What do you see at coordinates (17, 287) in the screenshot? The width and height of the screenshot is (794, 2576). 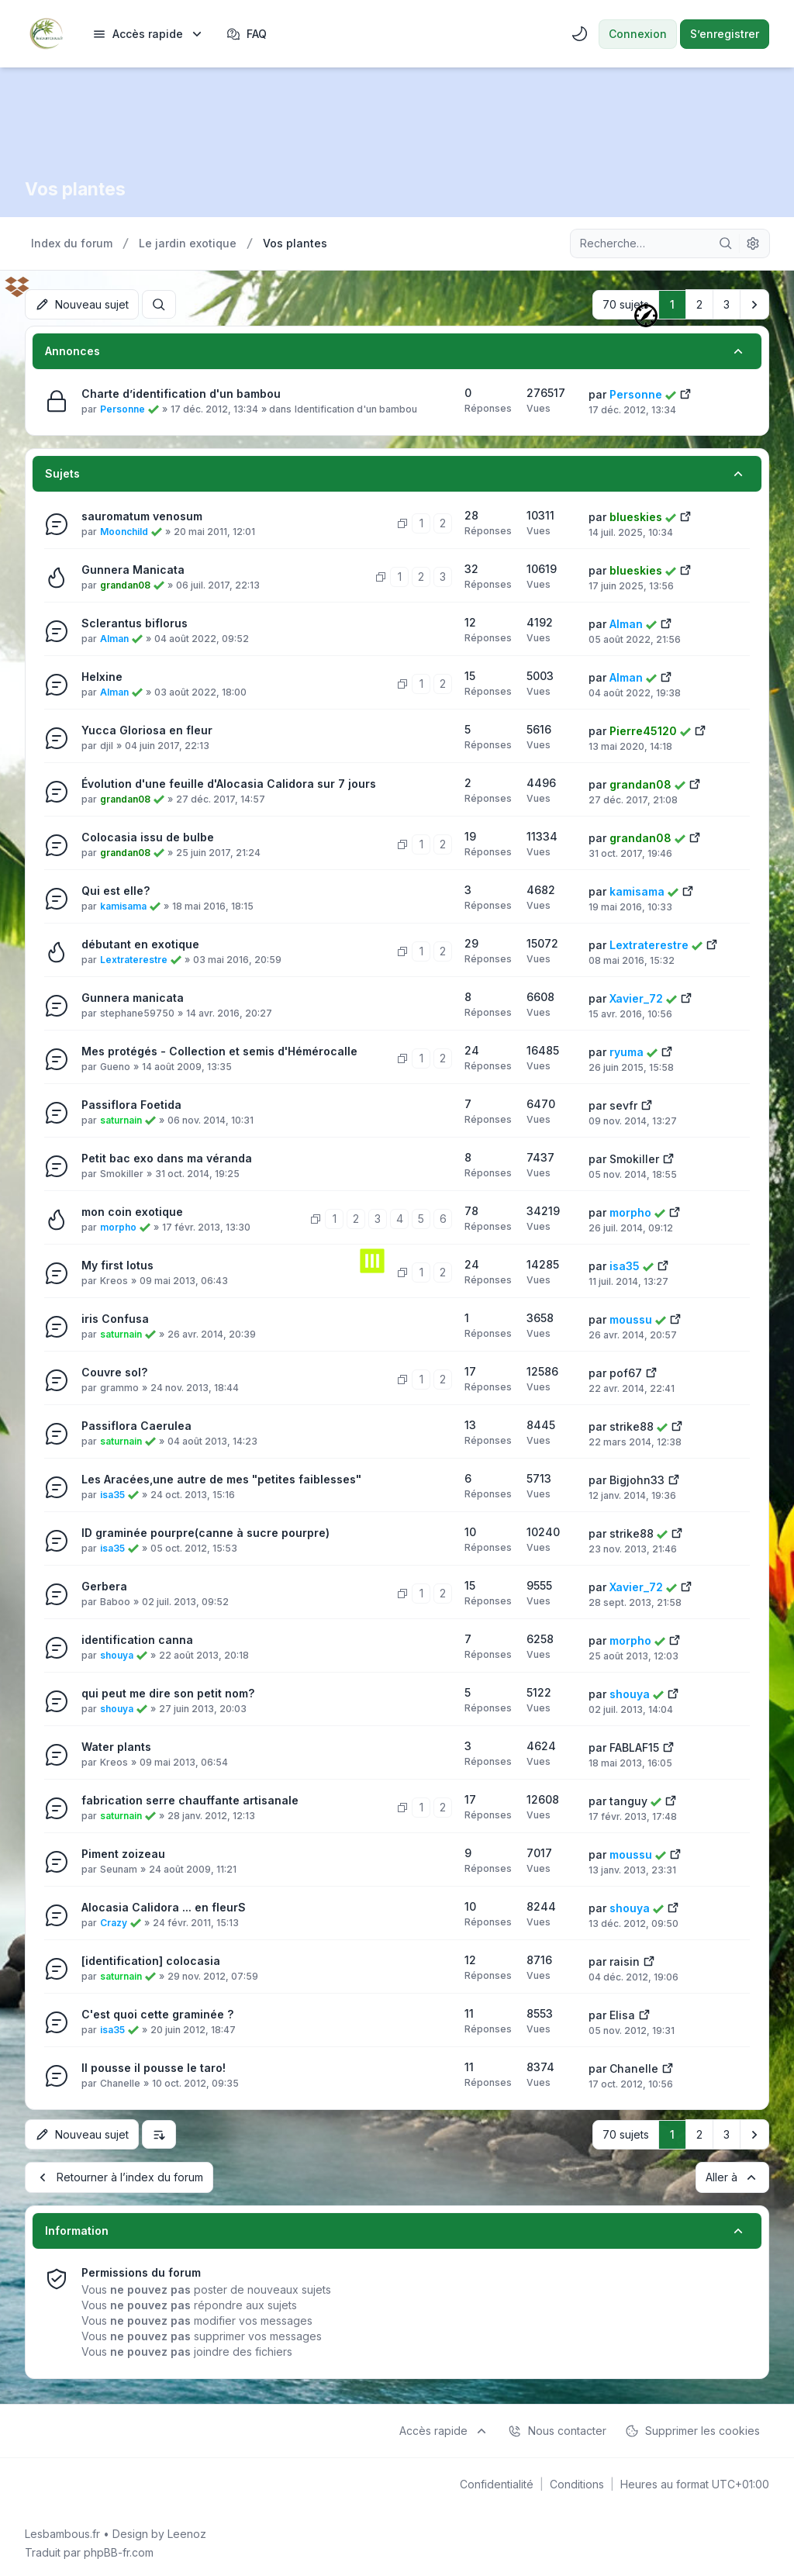 I see `open Dropbox cloud storage` at bounding box center [17, 287].